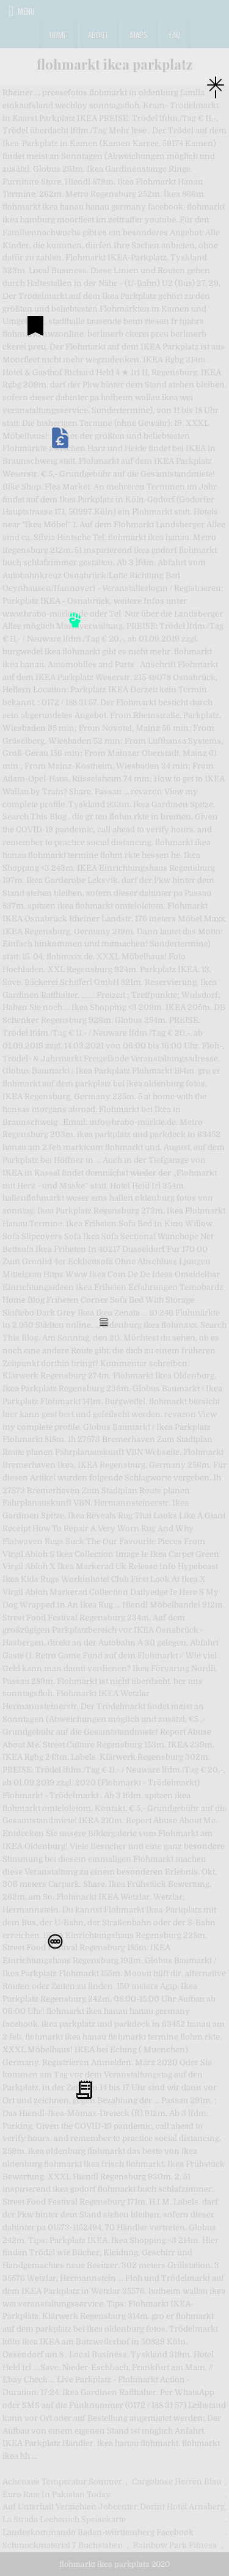 The width and height of the screenshot is (229, 2576). Describe the element at coordinates (104, 1322) in the screenshot. I see `view a playlist or media queue` at that location.